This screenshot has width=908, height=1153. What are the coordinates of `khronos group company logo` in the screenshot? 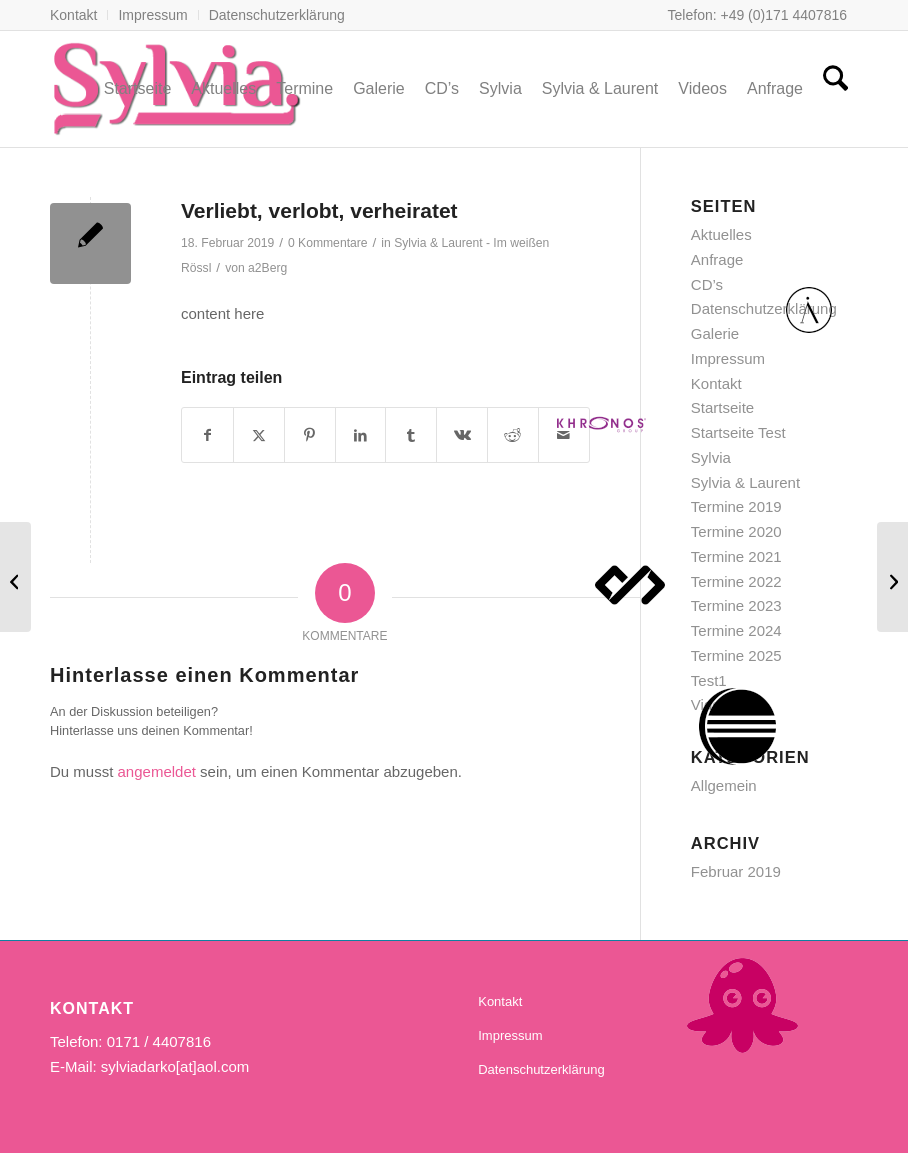 It's located at (601, 424).